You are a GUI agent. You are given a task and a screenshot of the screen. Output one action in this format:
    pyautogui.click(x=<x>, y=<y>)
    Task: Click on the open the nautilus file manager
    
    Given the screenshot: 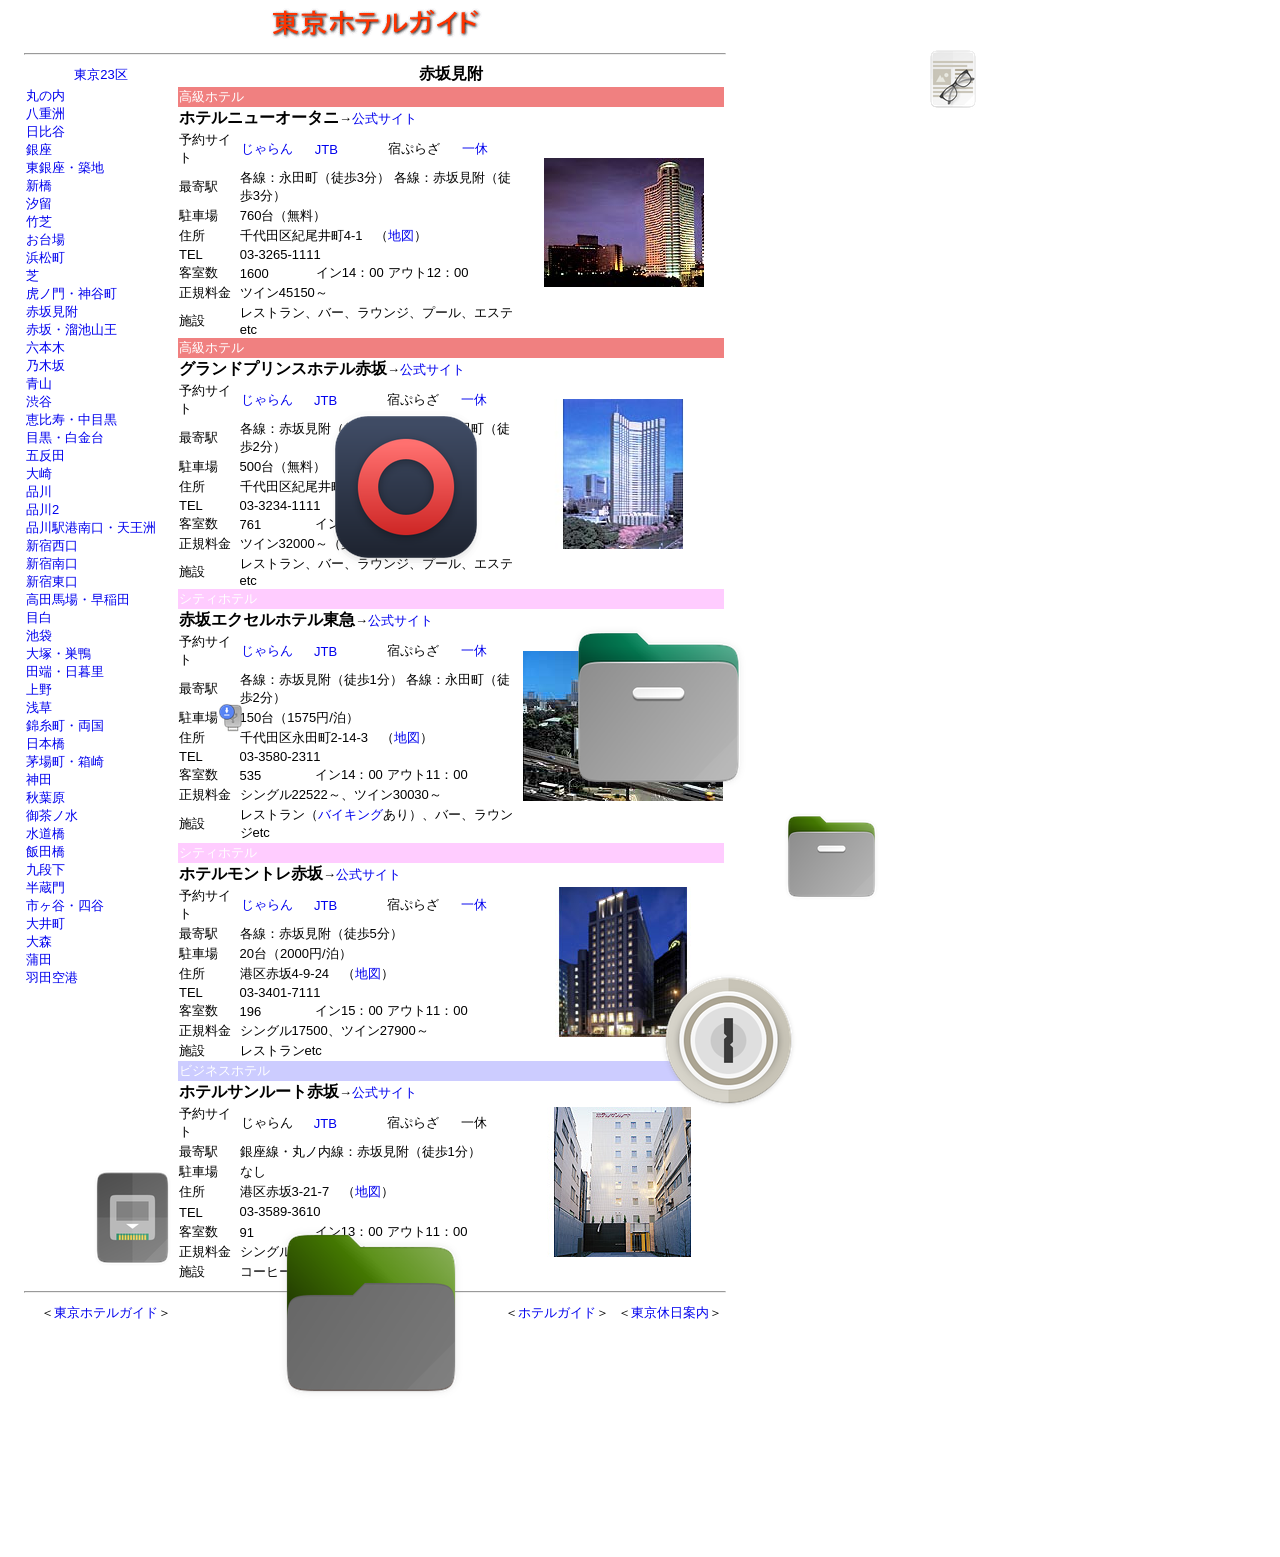 What is the action you would take?
    pyautogui.click(x=831, y=856)
    